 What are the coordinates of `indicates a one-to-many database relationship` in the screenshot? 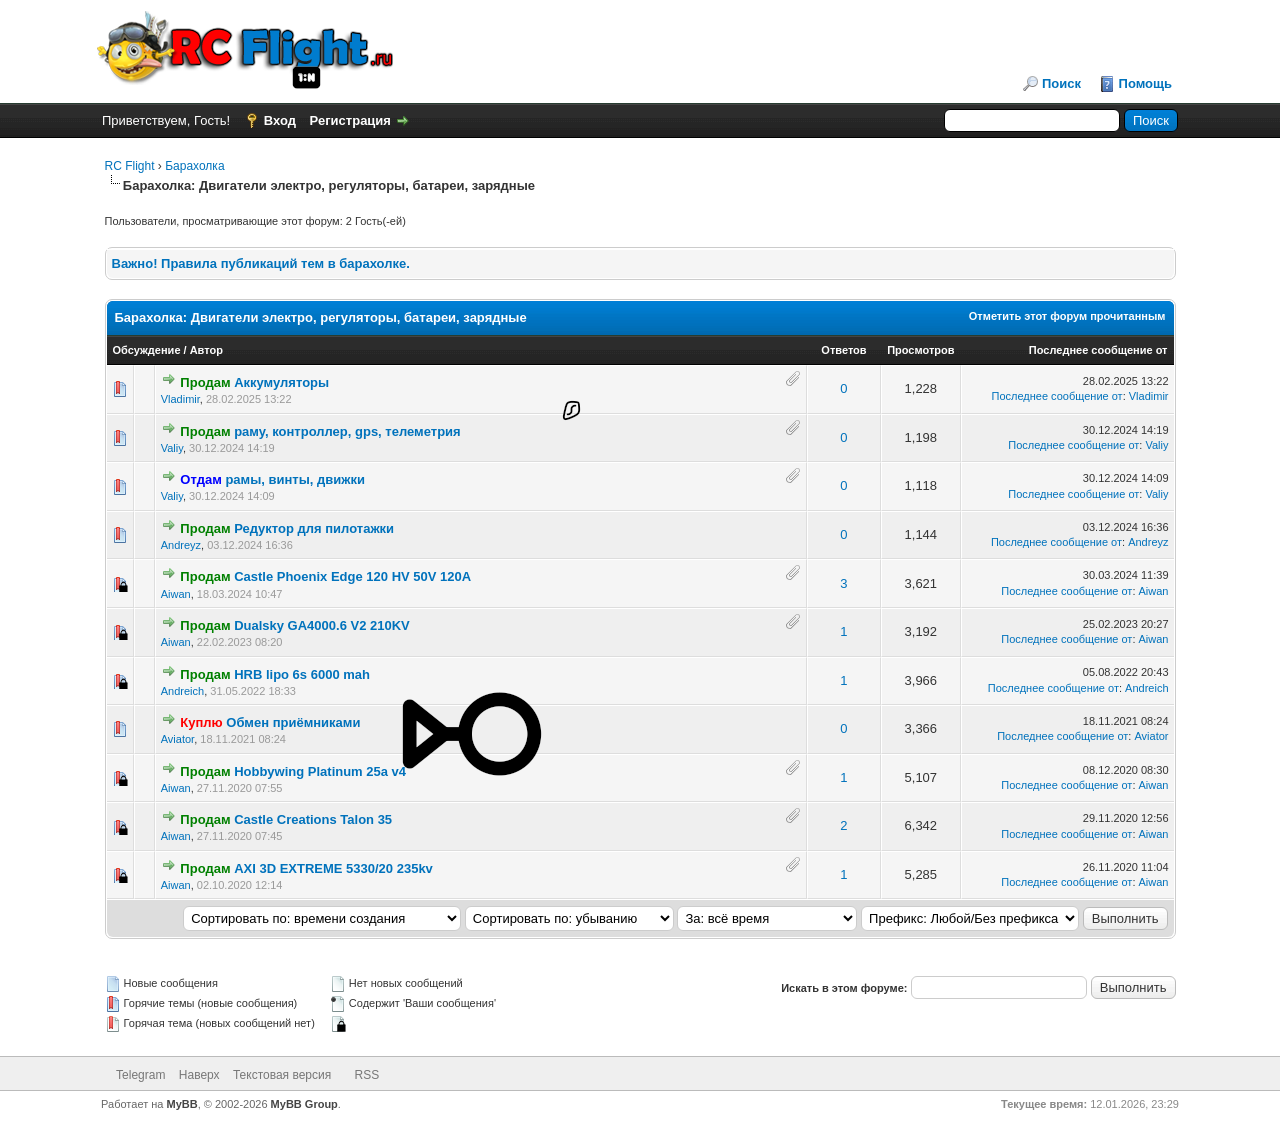 It's located at (306, 77).